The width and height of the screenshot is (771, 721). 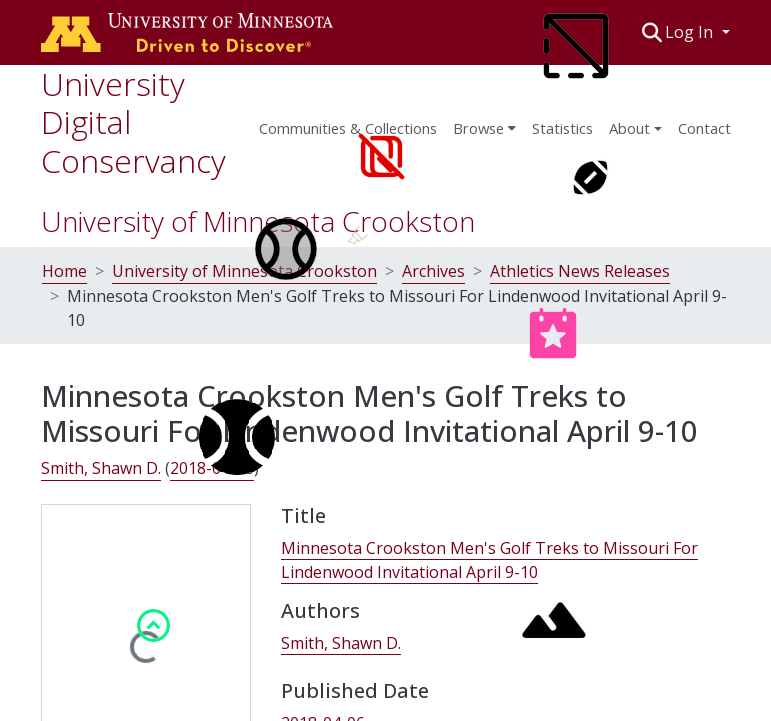 What do you see at coordinates (590, 177) in the screenshot?
I see `access sports or football content` at bounding box center [590, 177].